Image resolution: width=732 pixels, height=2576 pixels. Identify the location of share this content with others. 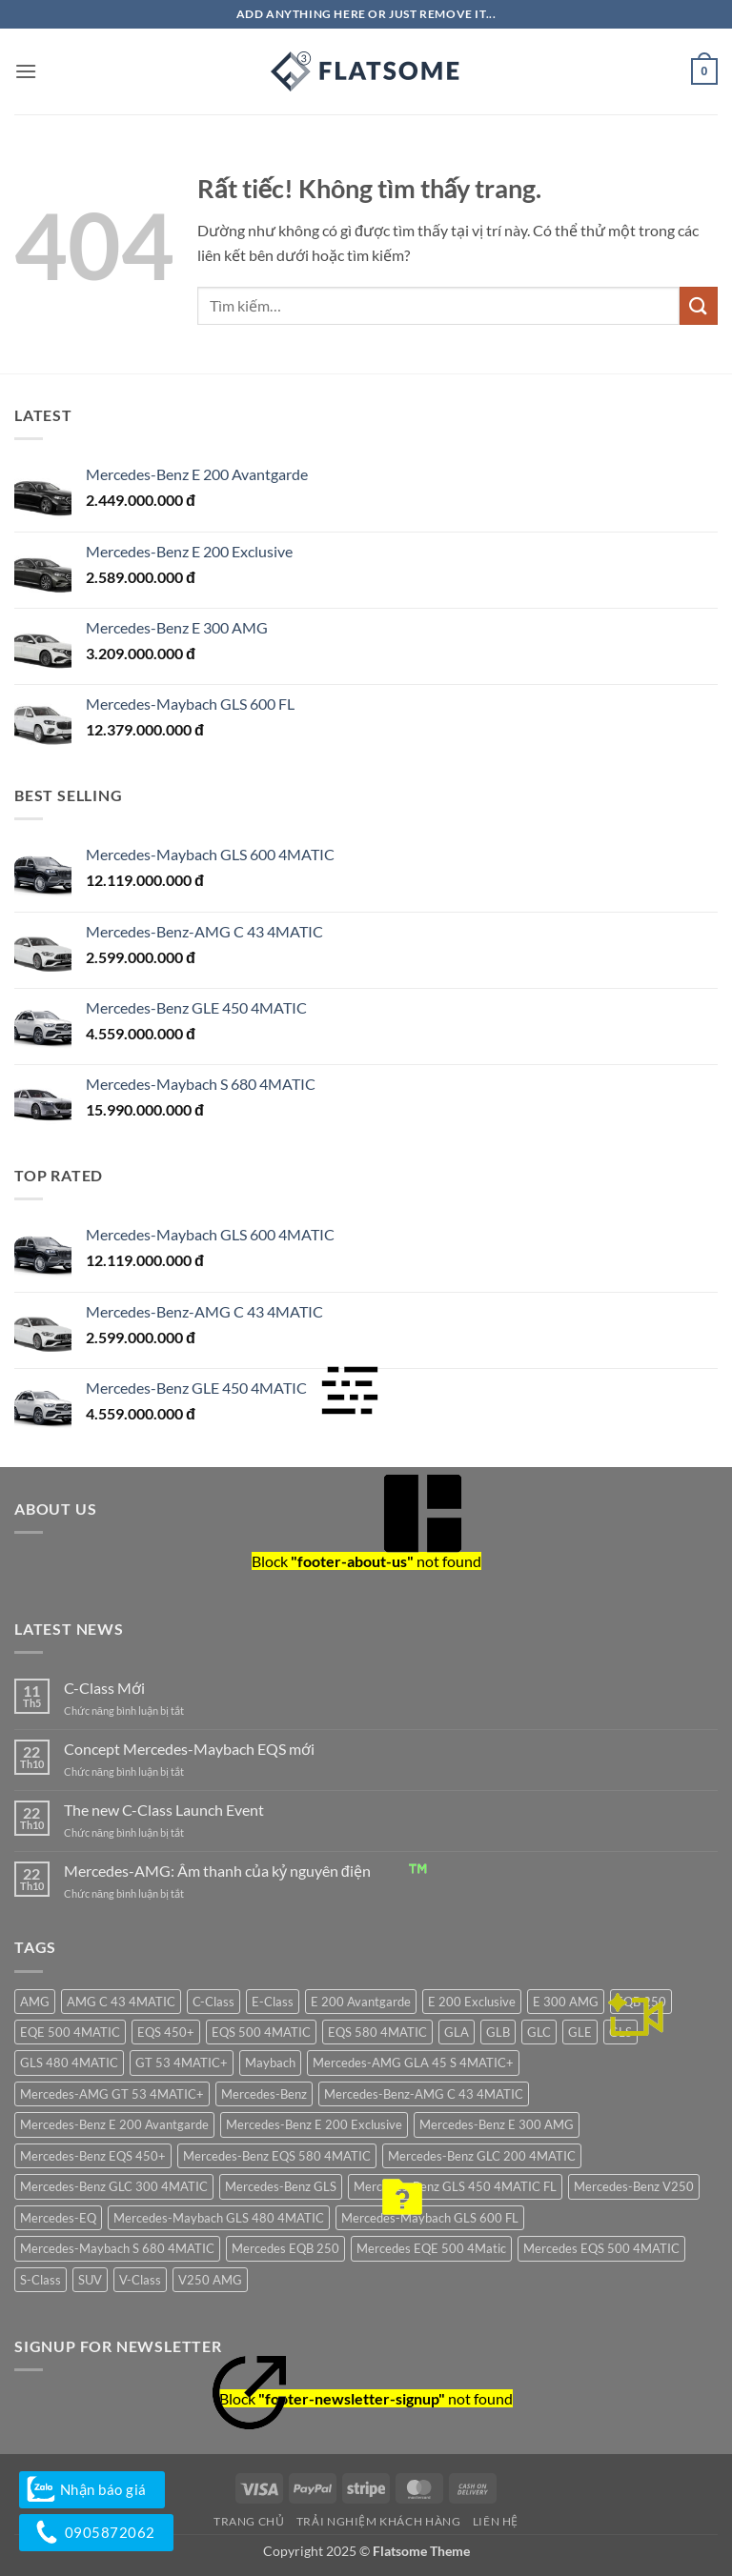
(249, 2392).